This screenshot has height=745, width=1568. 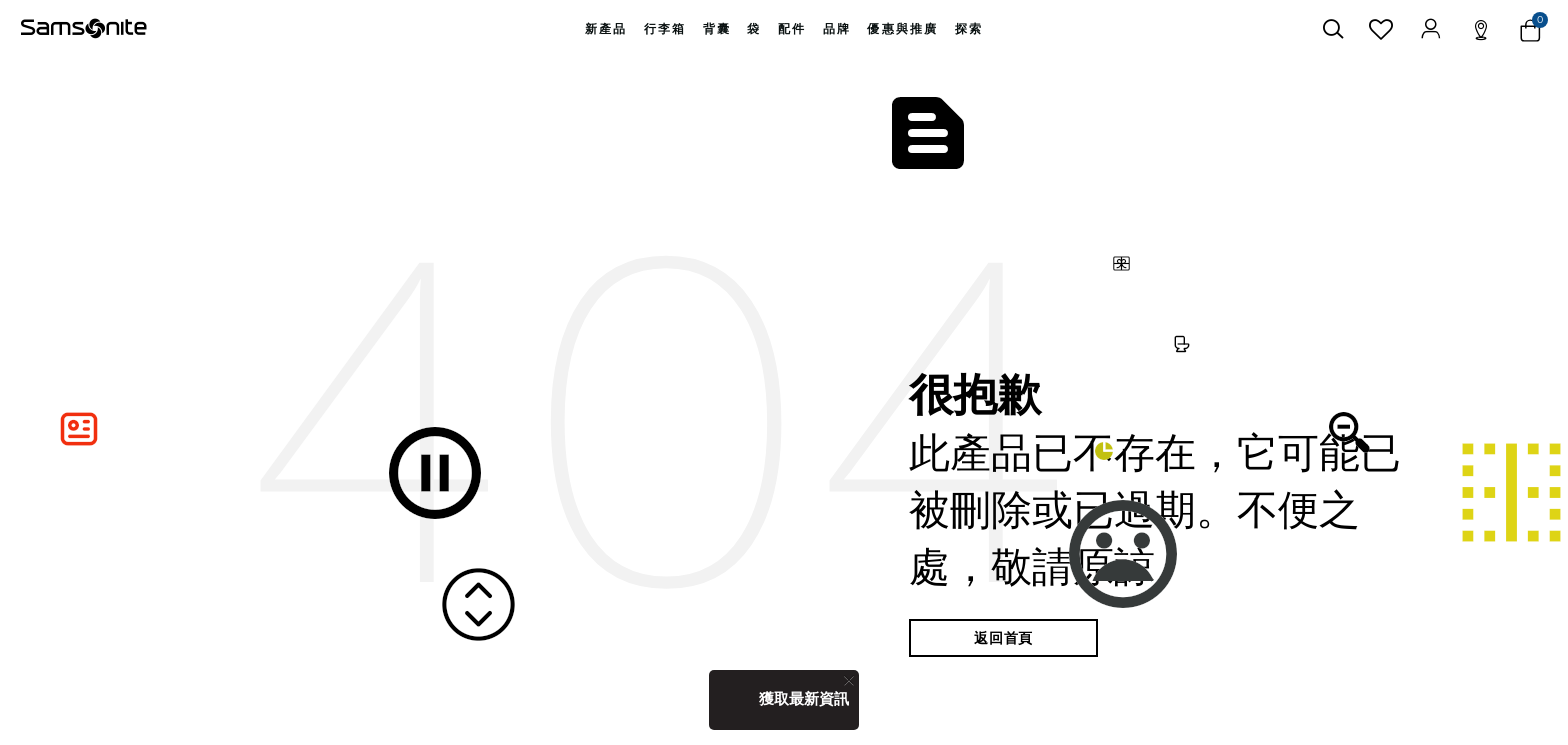 What do you see at coordinates (1104, 451) in the screenshot?
I see `view data breakdown or statistics` at bounding box center [1104, 451].